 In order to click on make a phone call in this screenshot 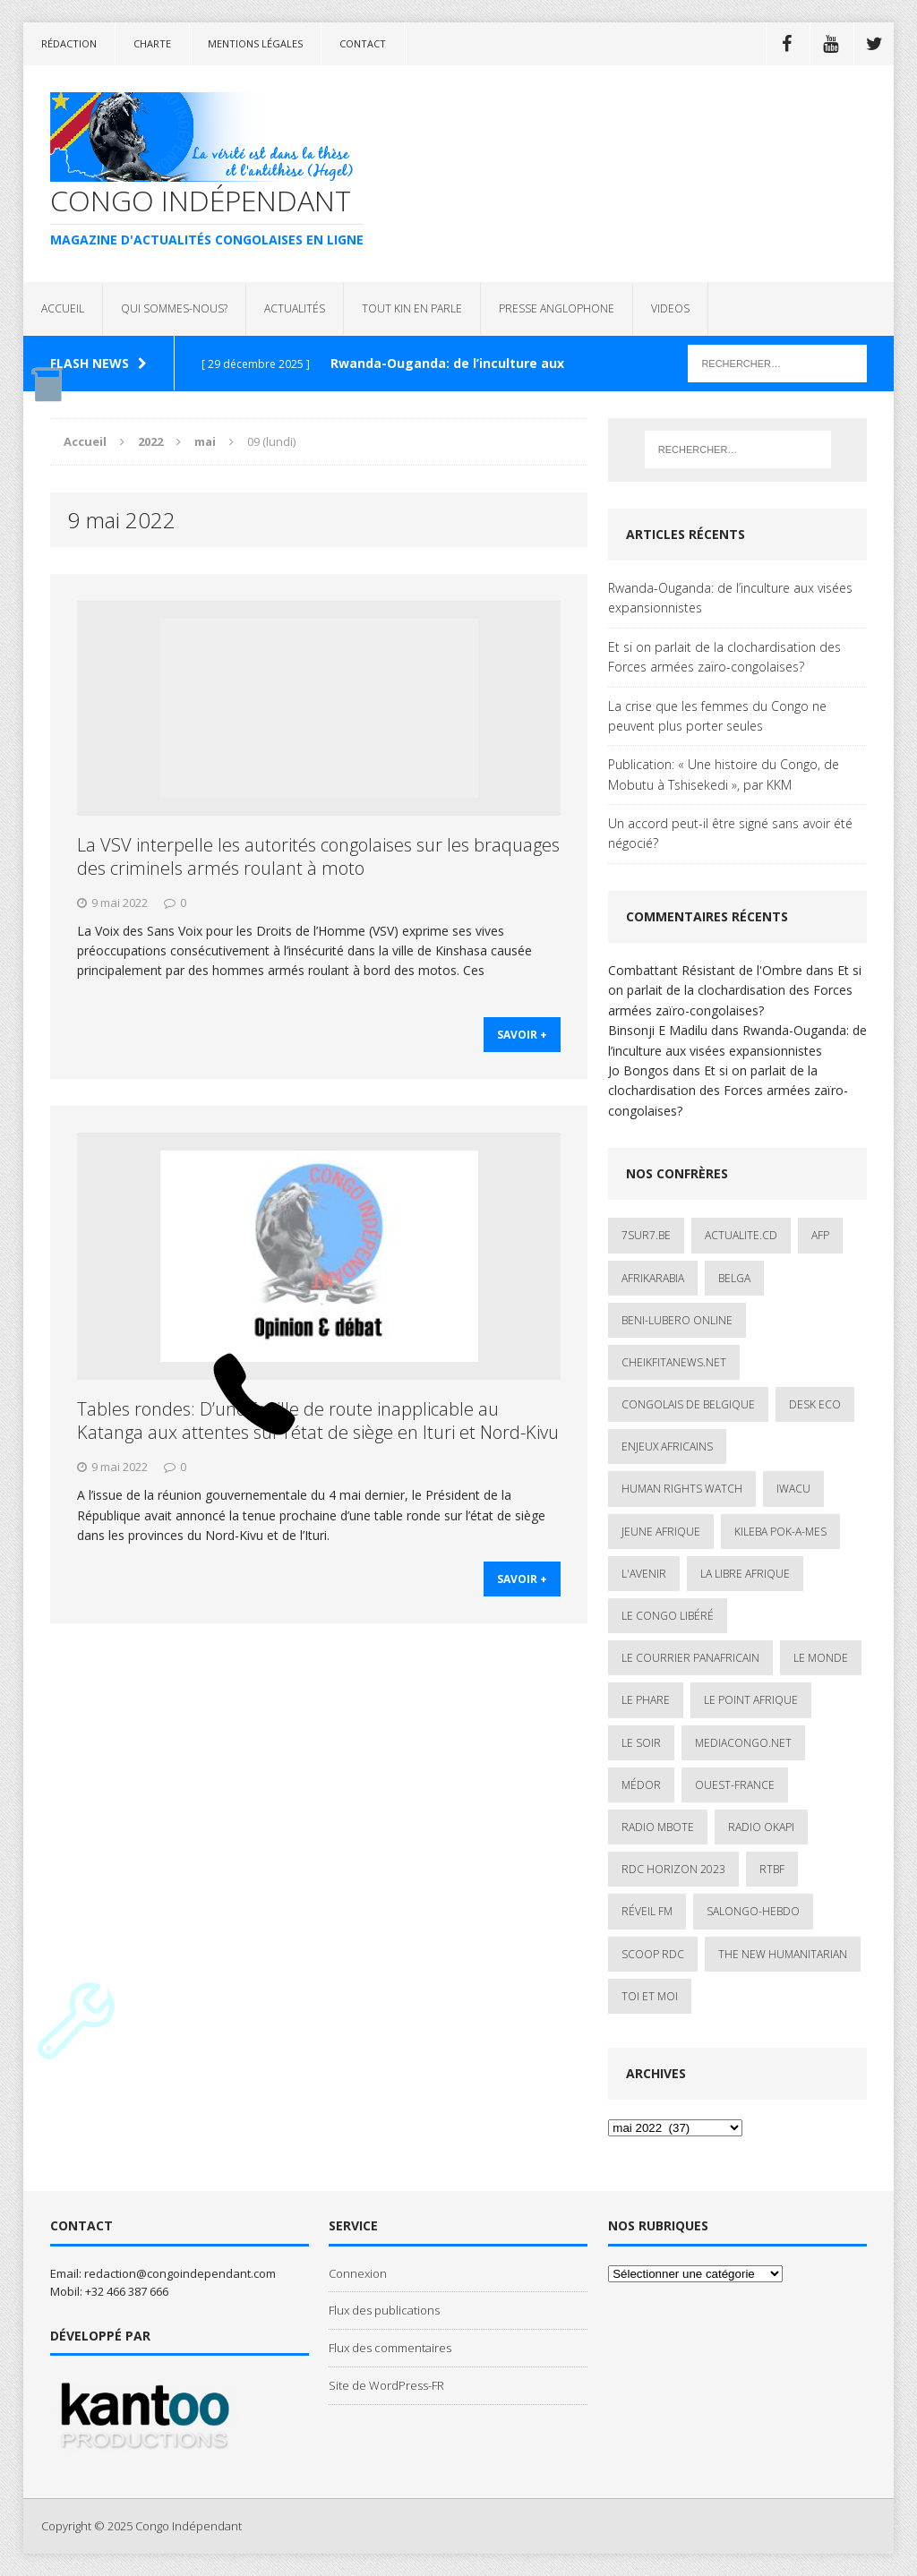, I will do `click(254, 1394)`.